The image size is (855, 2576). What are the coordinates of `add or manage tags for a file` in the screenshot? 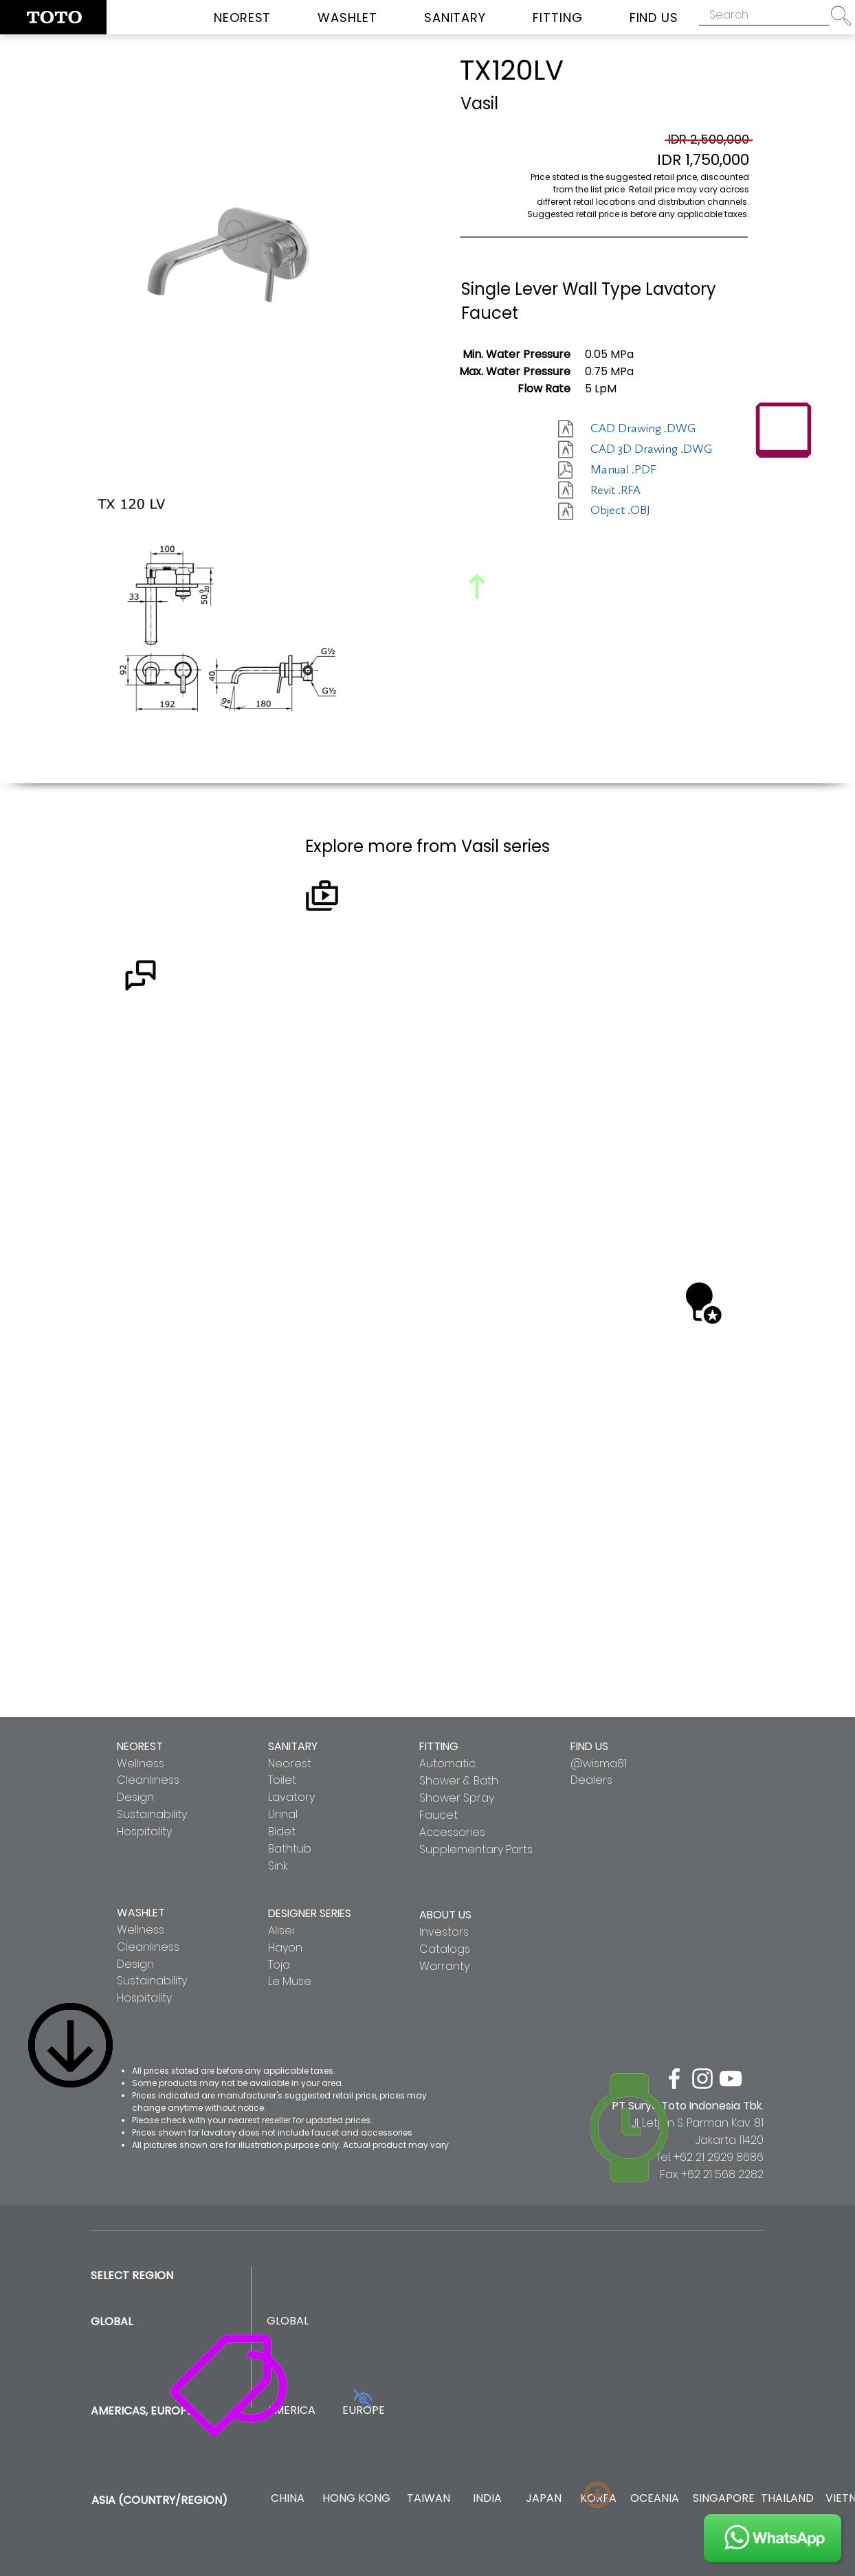 It's located at (225, 2382).